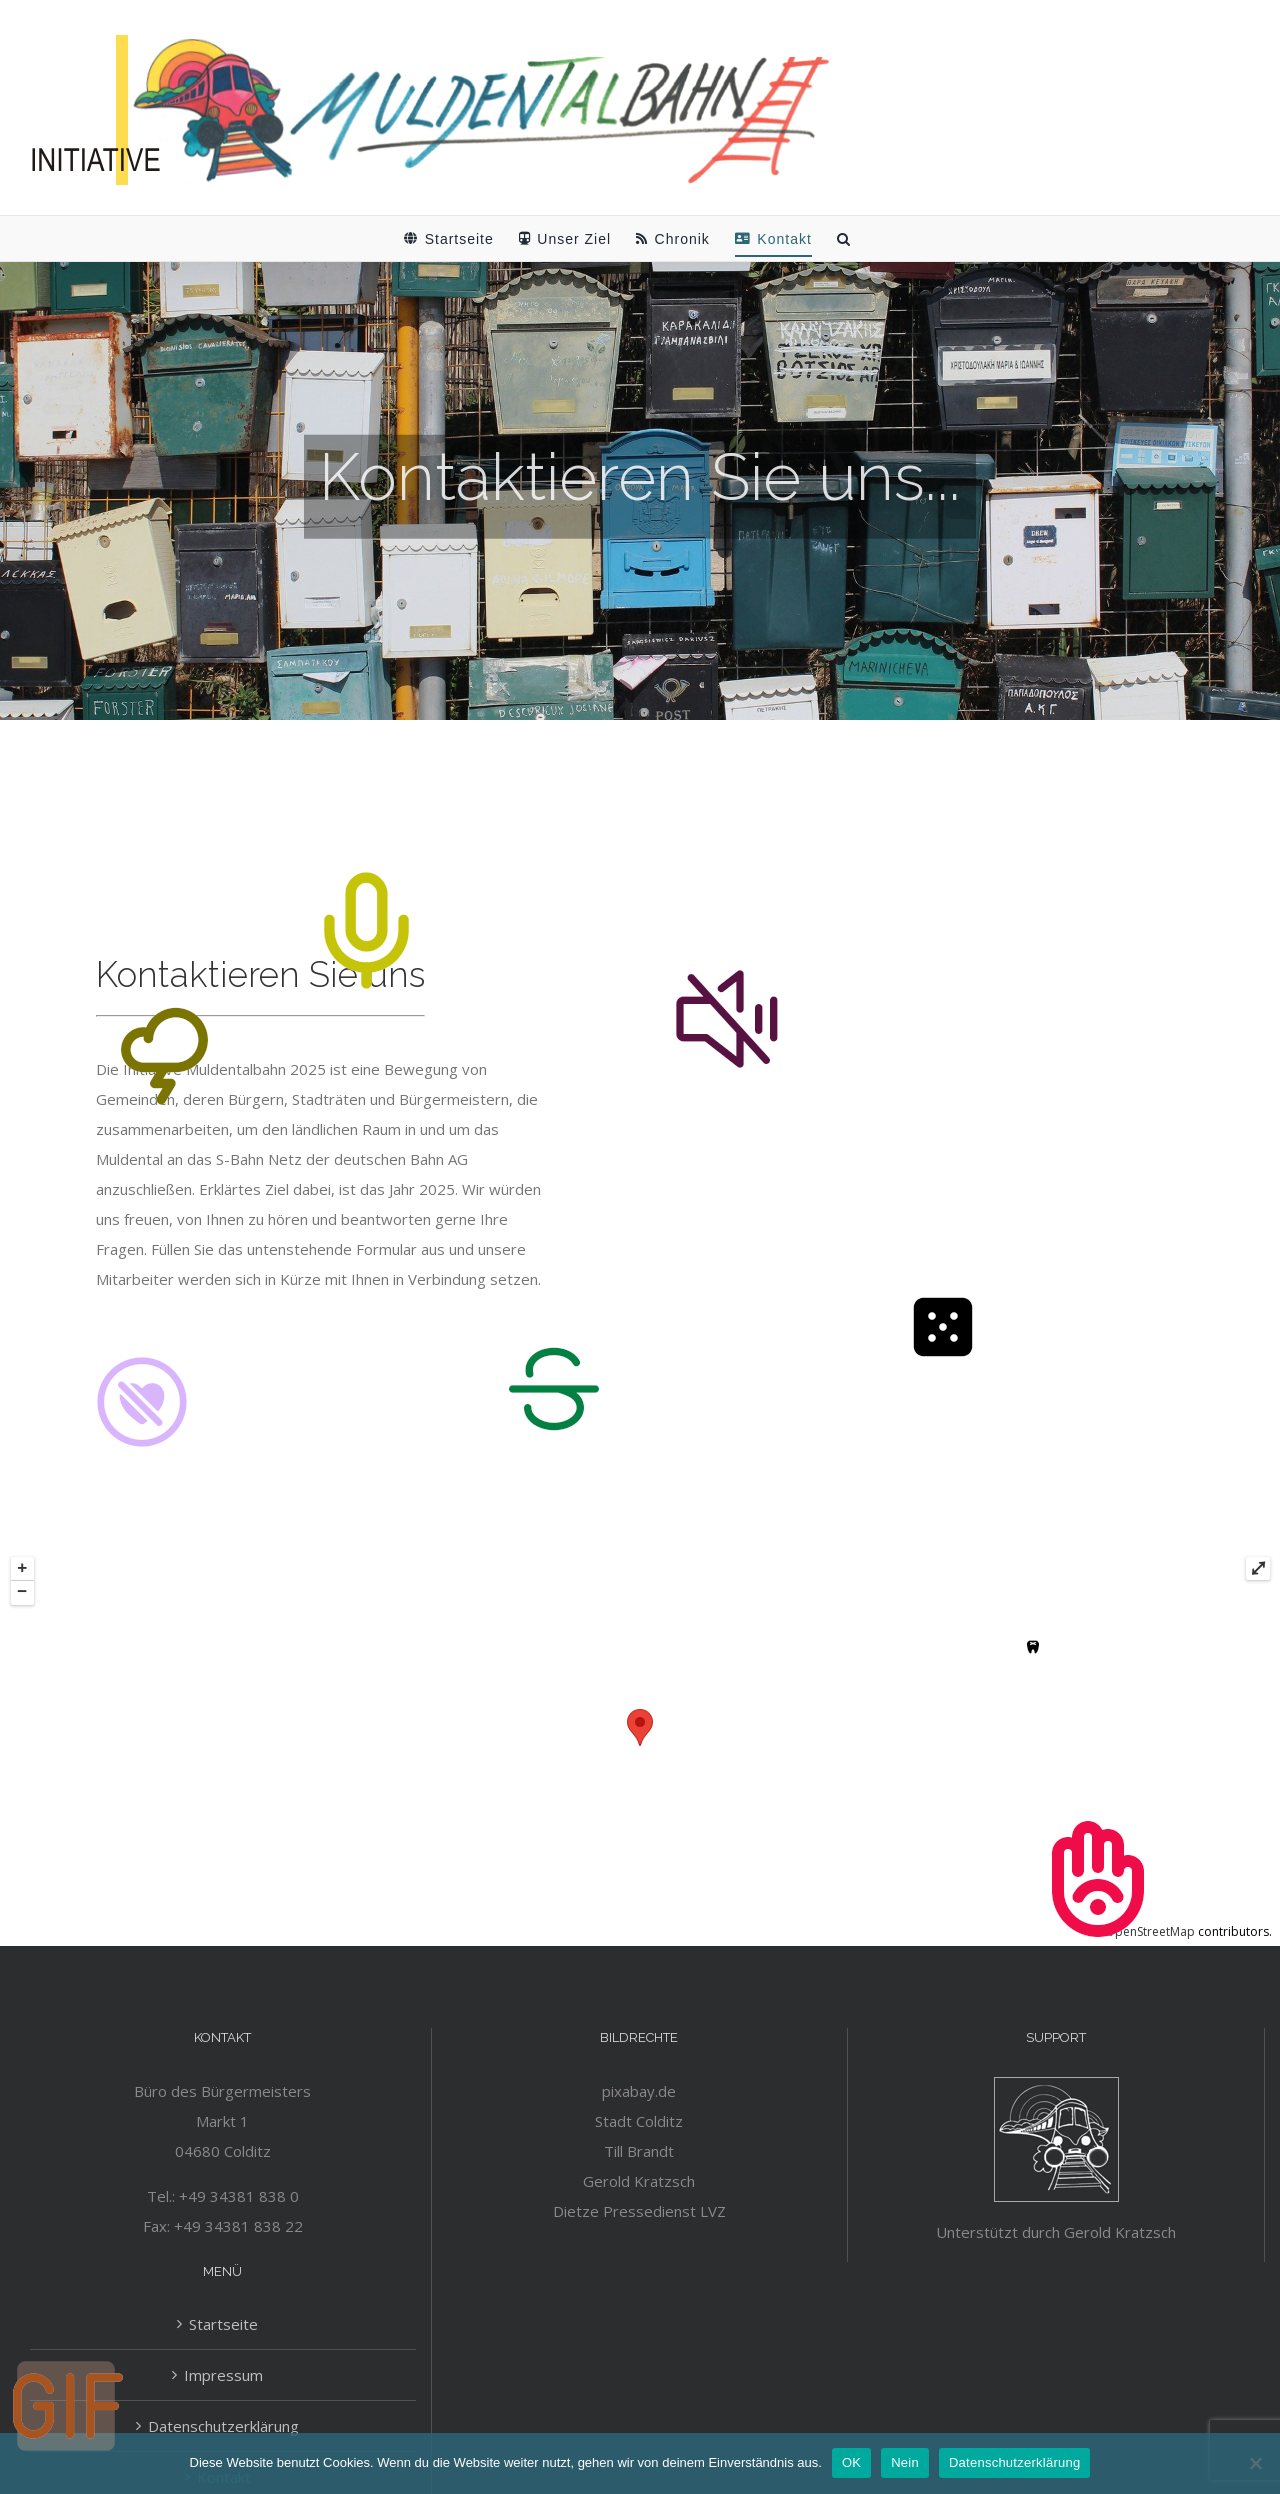 This screenshot has height=2494, width=1280. What do you see at coordinates (725, 1019) in the screenshot?
I see `mute audio` at bounding box center [725, 1019].